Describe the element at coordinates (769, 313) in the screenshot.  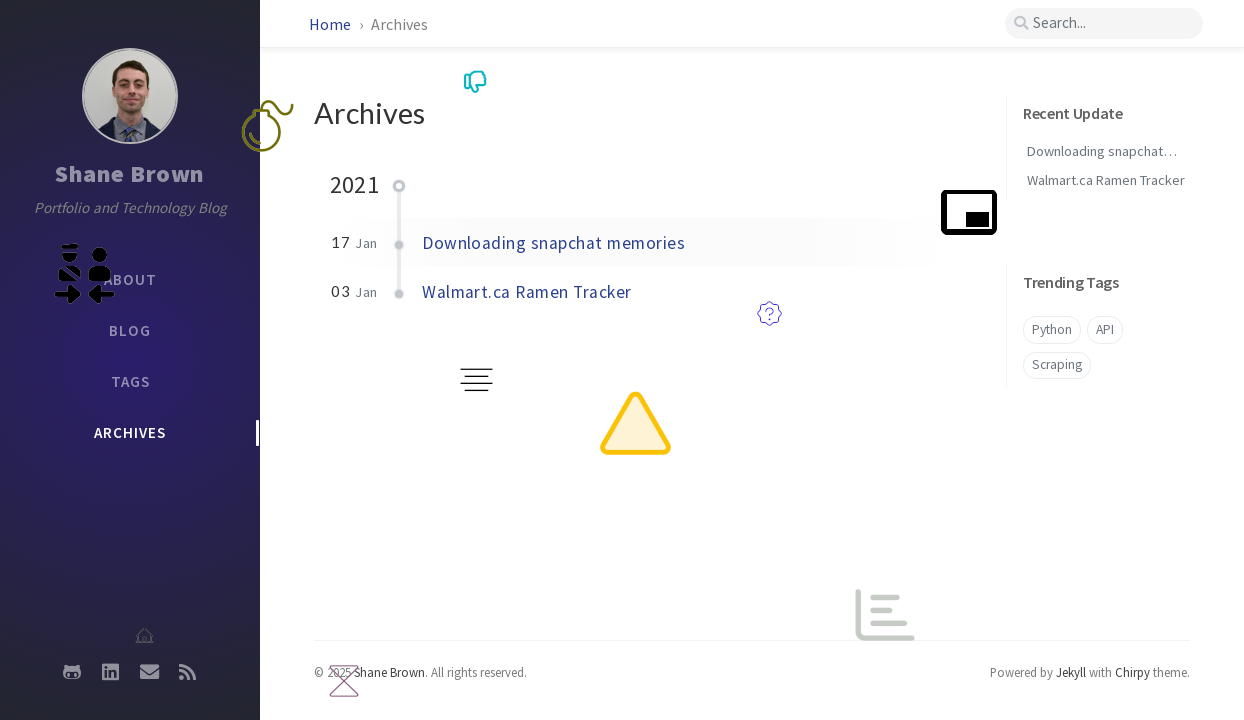
I see `access help or FAQ section` at that location.